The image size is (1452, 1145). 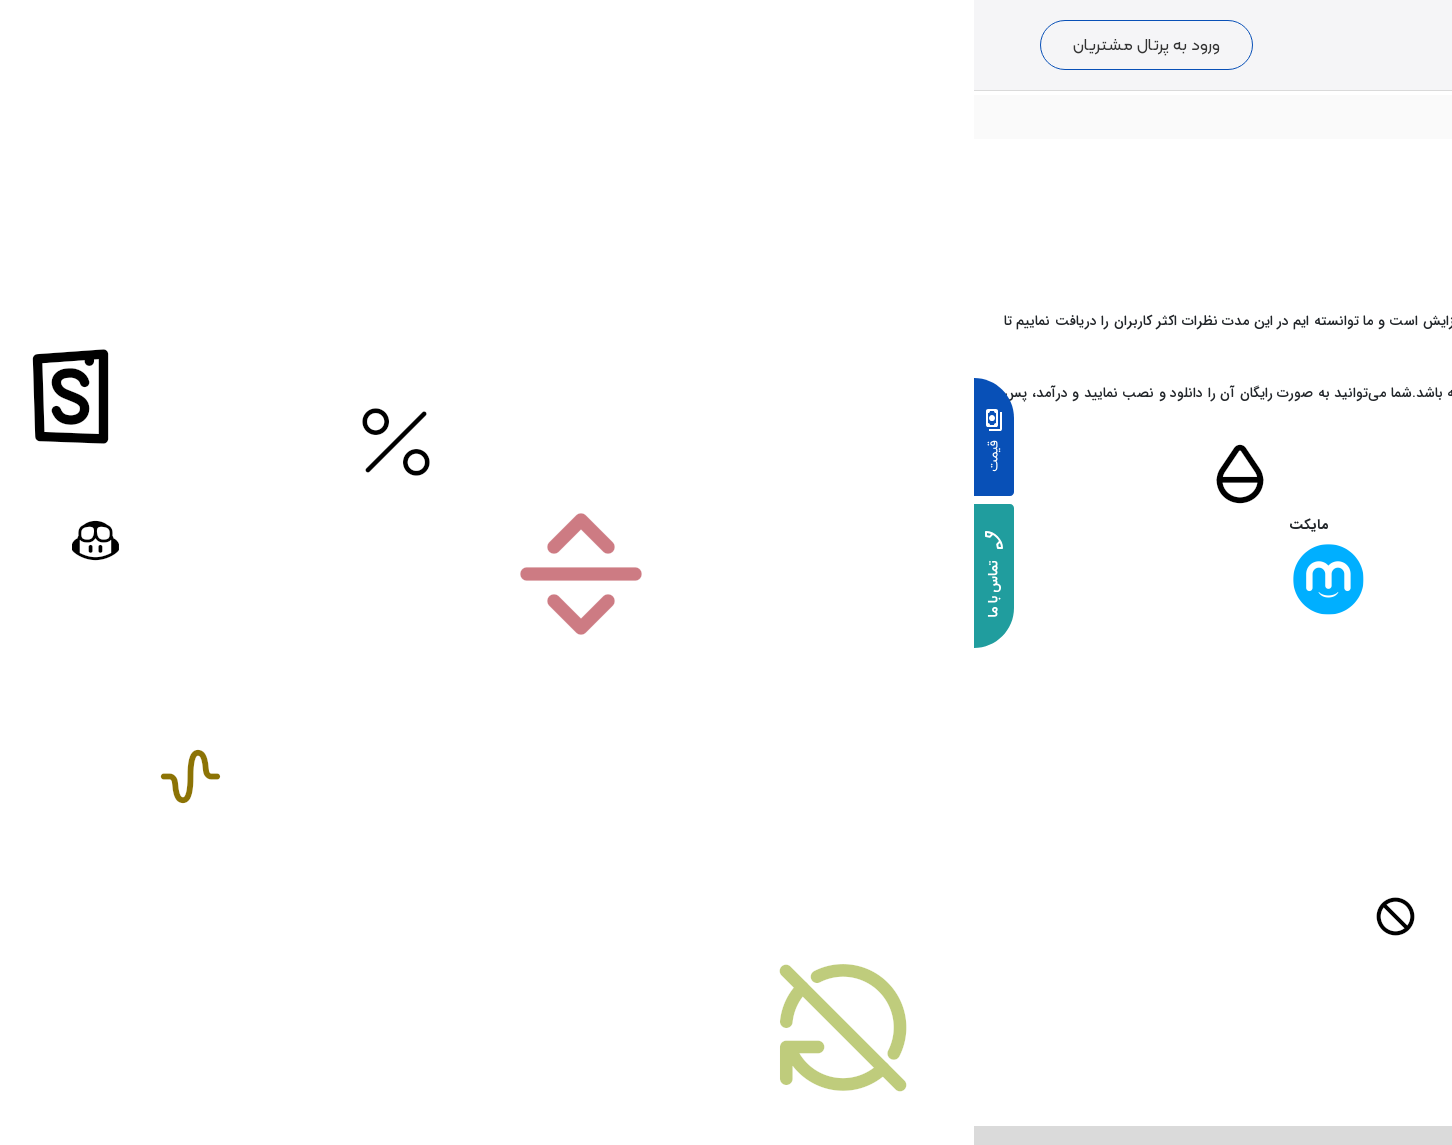 What do you see at coordinates (95, 540) in the screenshot?
I see `access GitHub Copilot AI assistant` at bounding box center [95, 540].